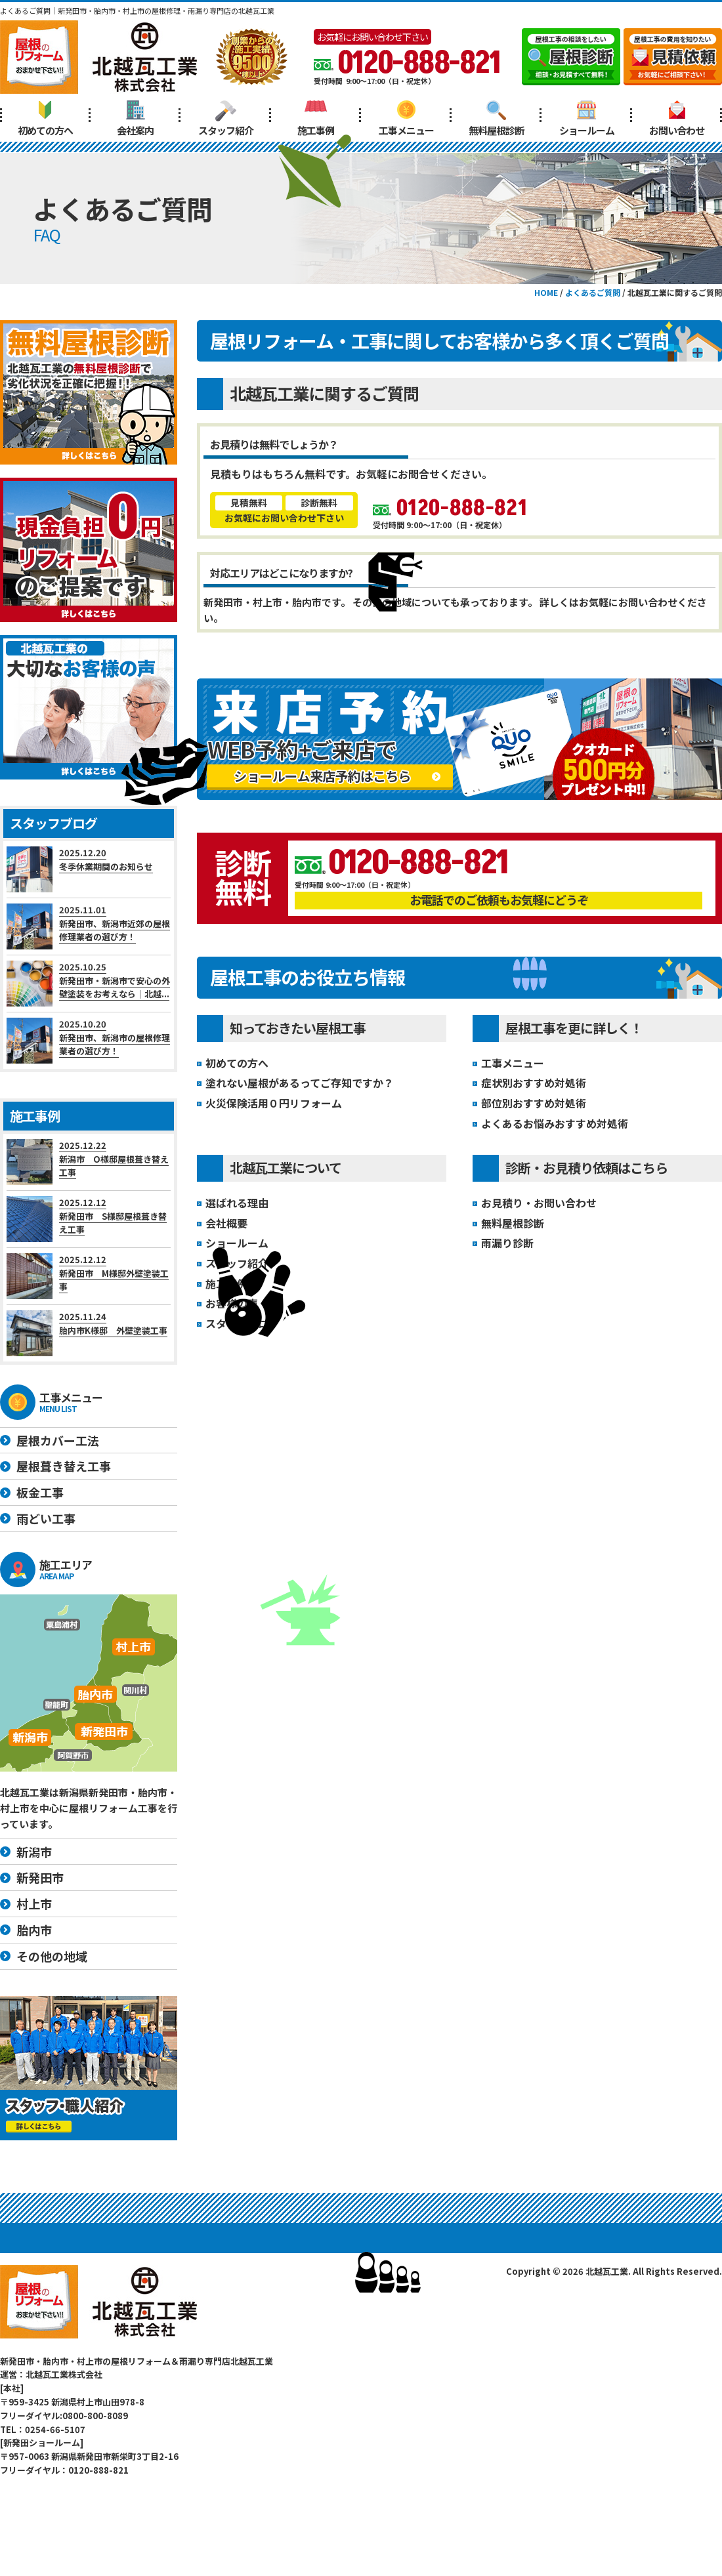 The image size is (722, 2576). I want to click on access snake totem or serpent-themed game content, so click(393, 581).